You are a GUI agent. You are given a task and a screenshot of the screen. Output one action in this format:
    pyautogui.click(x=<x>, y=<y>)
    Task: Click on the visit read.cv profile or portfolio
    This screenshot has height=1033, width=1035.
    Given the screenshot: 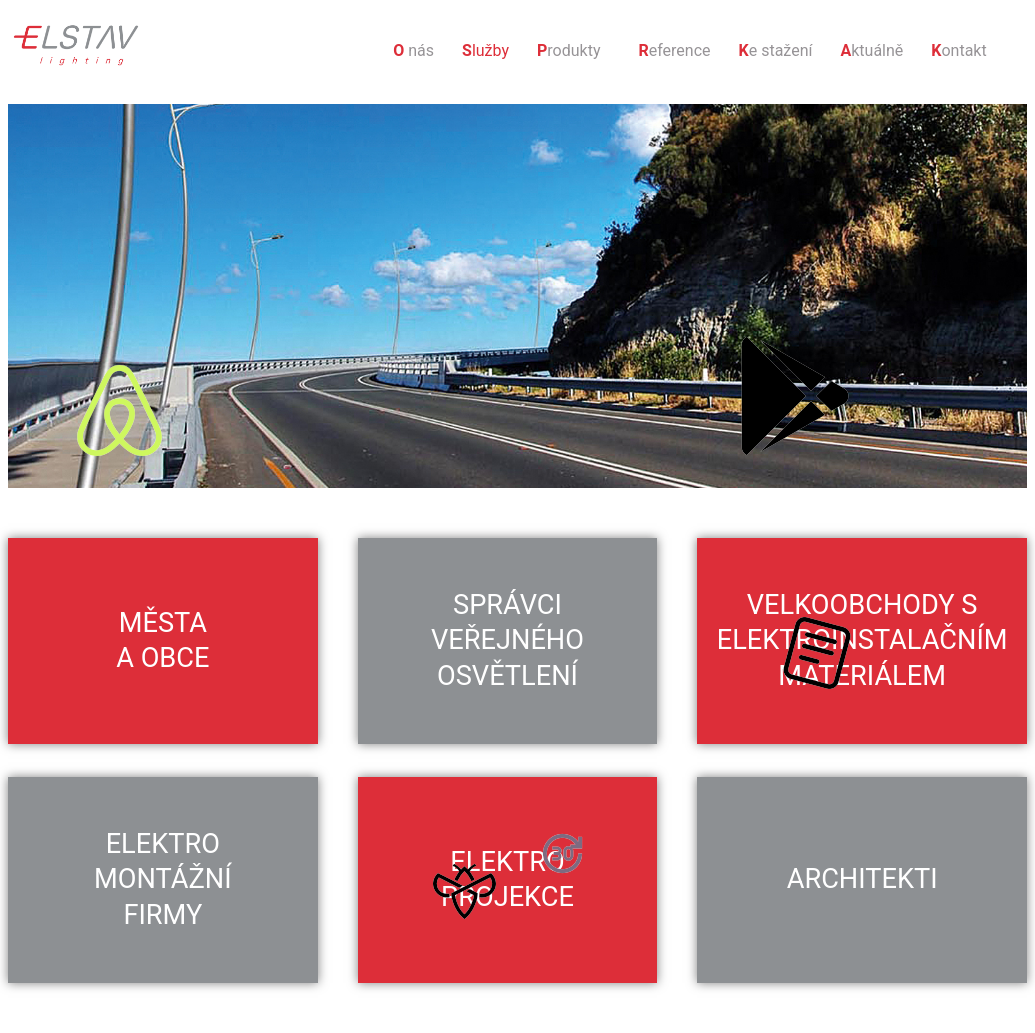 What is the action you would take?
    pyautogui.click(x=817, y=653)
    